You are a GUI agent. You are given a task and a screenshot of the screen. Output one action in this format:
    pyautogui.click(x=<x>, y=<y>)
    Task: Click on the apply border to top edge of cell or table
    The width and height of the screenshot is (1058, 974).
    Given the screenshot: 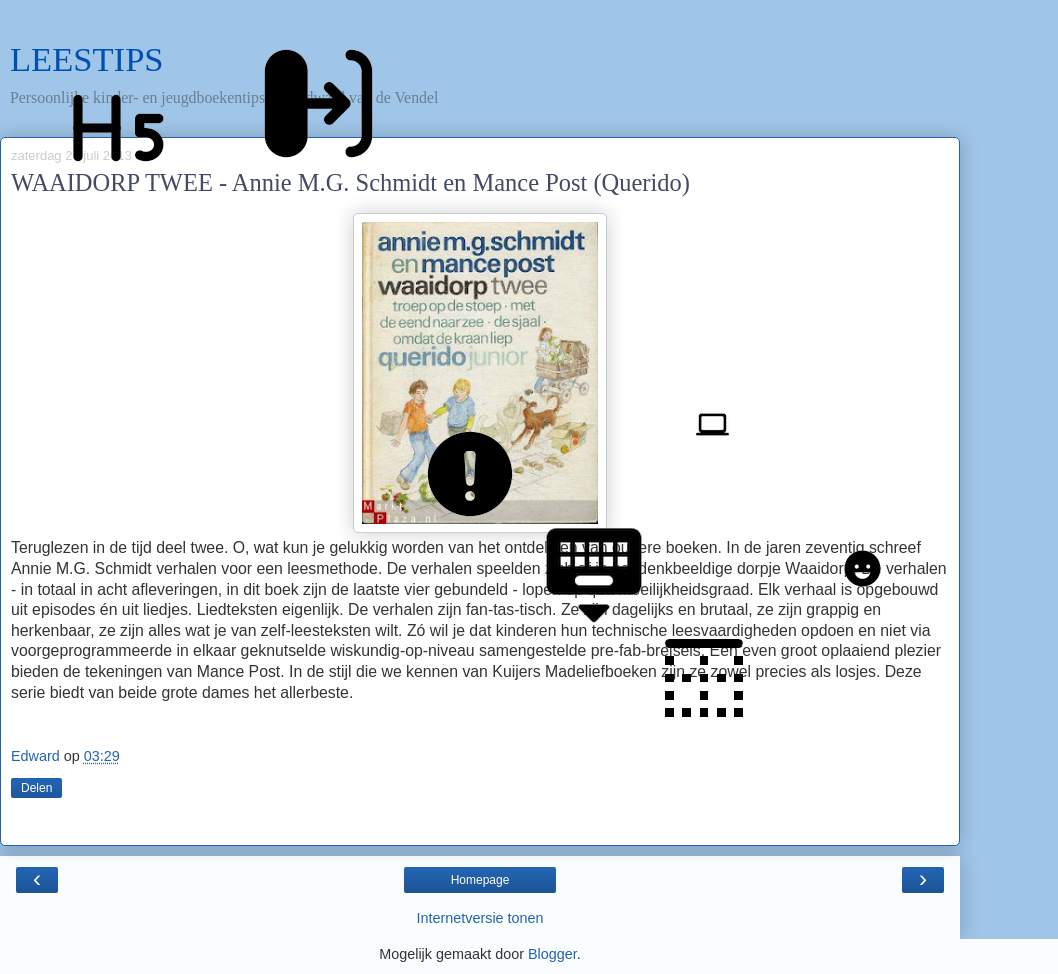 What is the action you would take?
    pyautogui.click(x=704, y=678)
    